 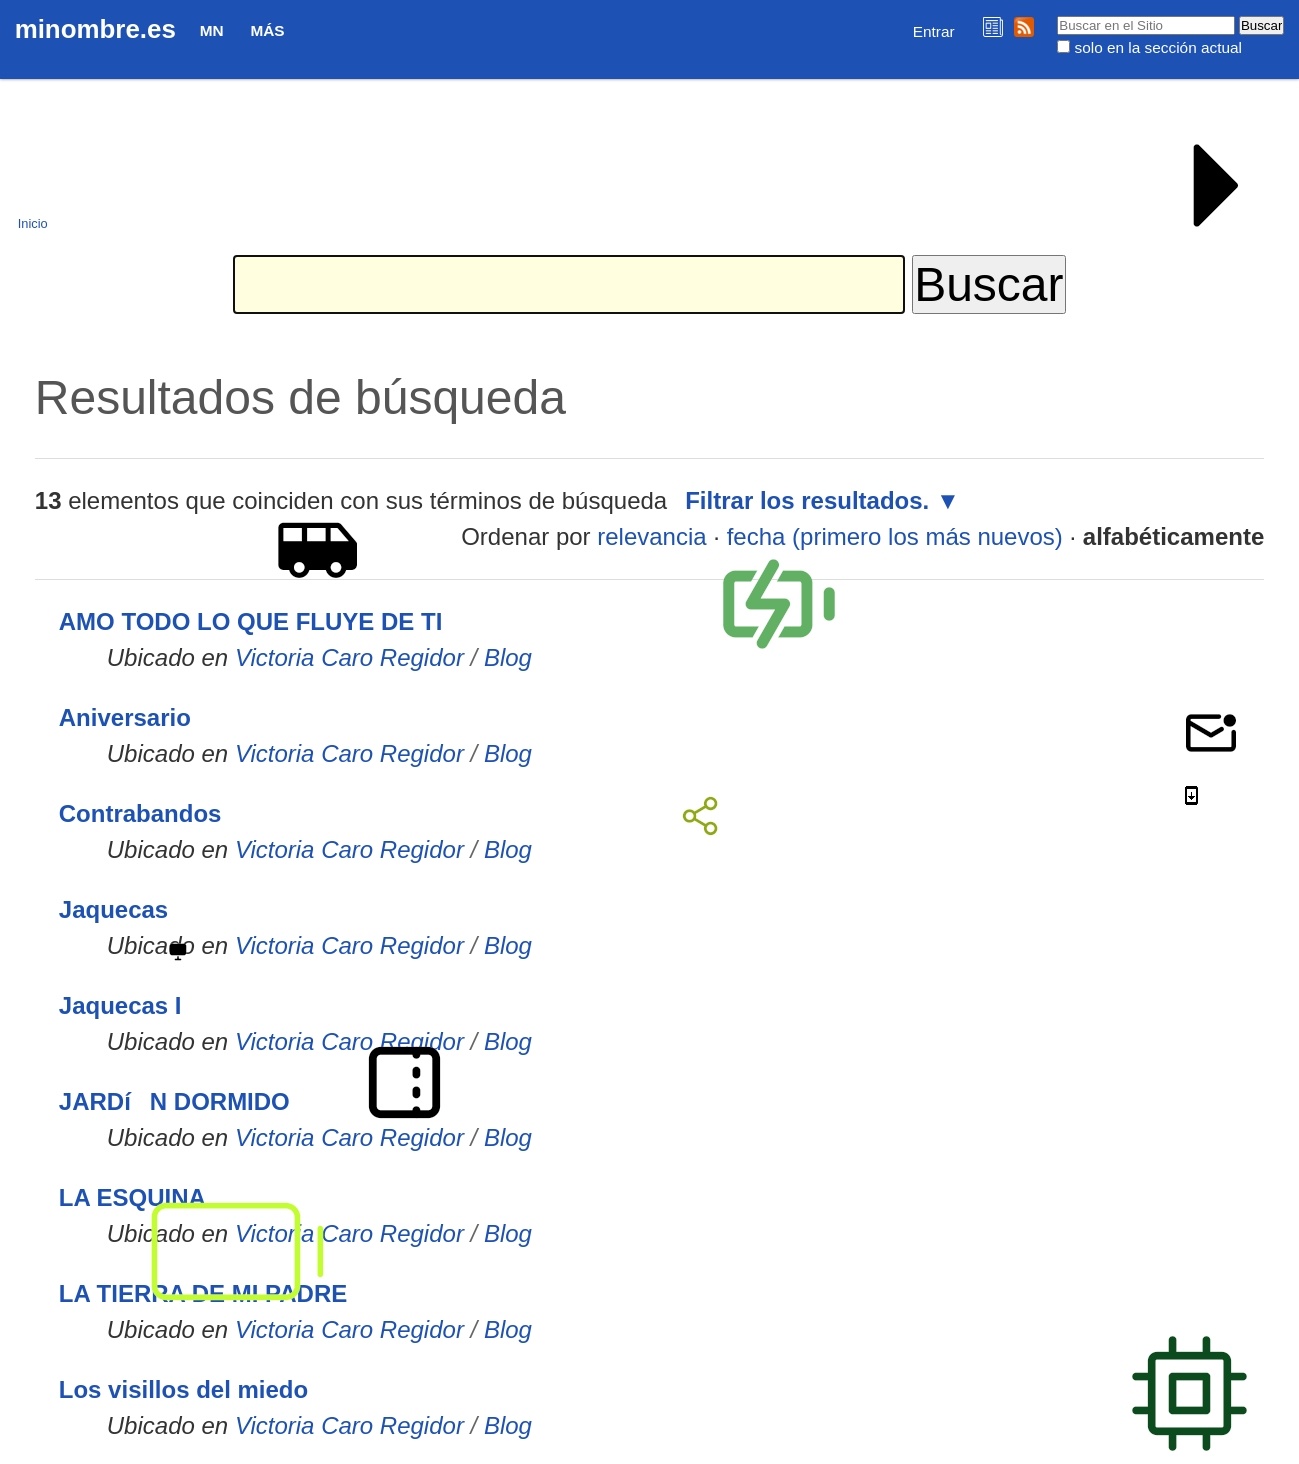 I want to click on download a system update to your device, so click(x=1191, y=795).